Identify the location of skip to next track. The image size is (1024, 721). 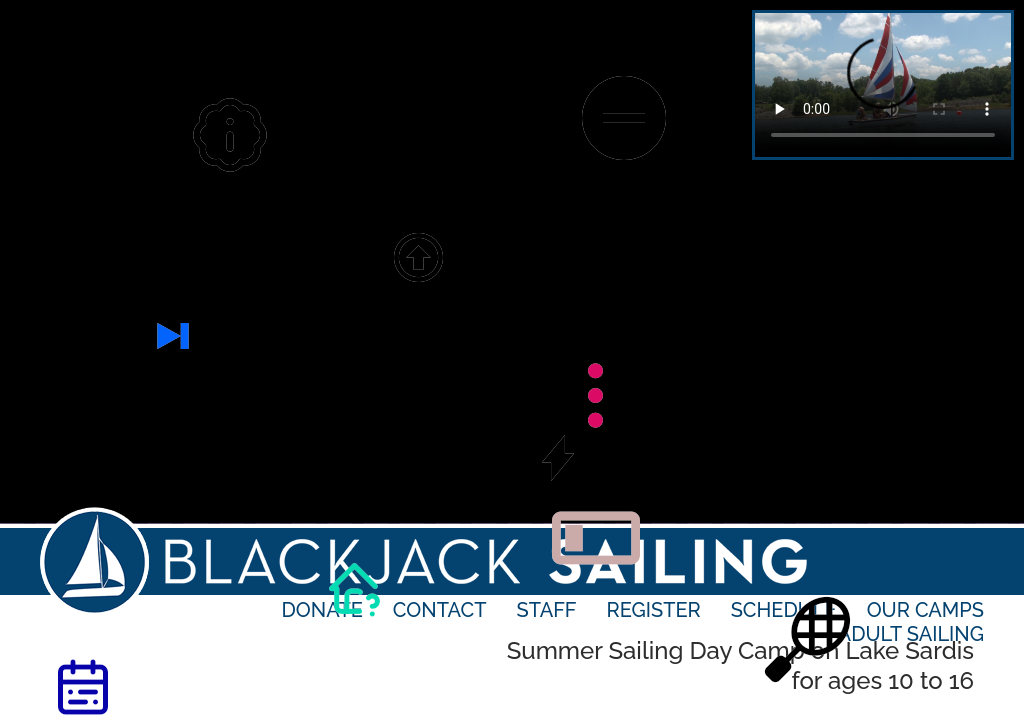
(173, 336).